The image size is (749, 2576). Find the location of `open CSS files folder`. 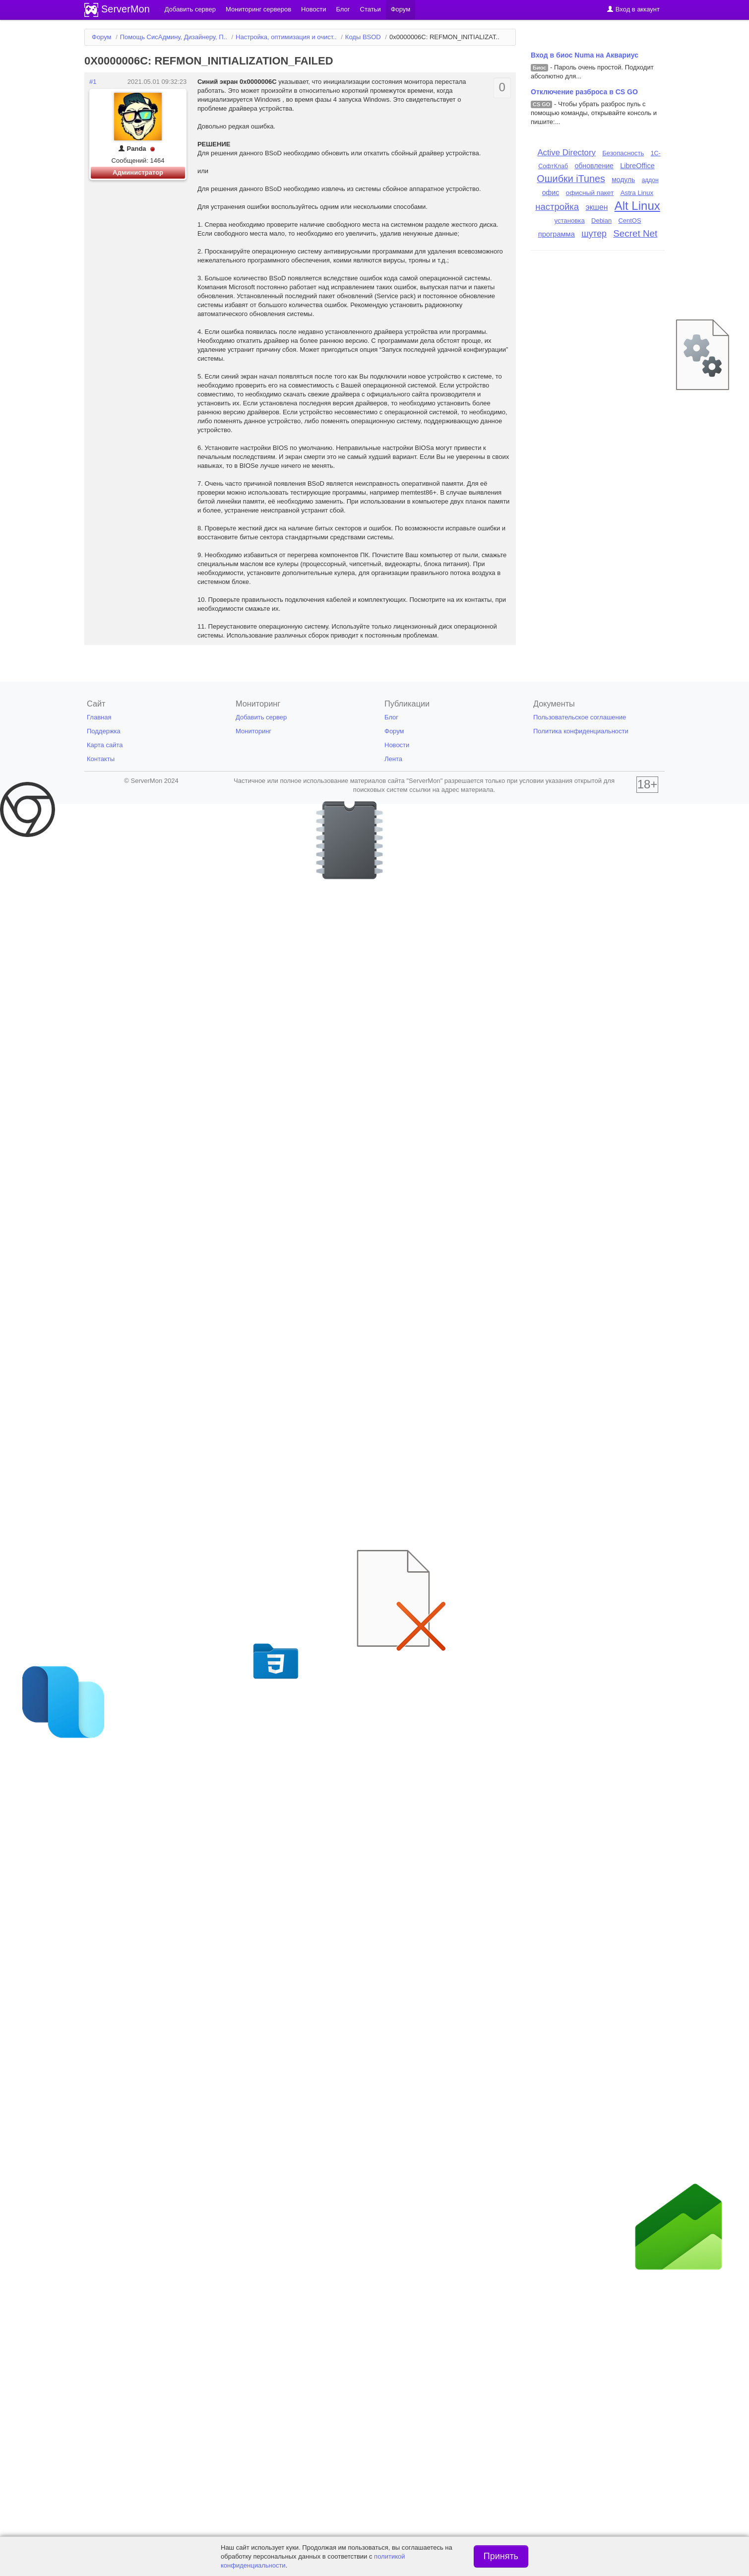

open CSS files folder is located at coordinates (275, 1662).